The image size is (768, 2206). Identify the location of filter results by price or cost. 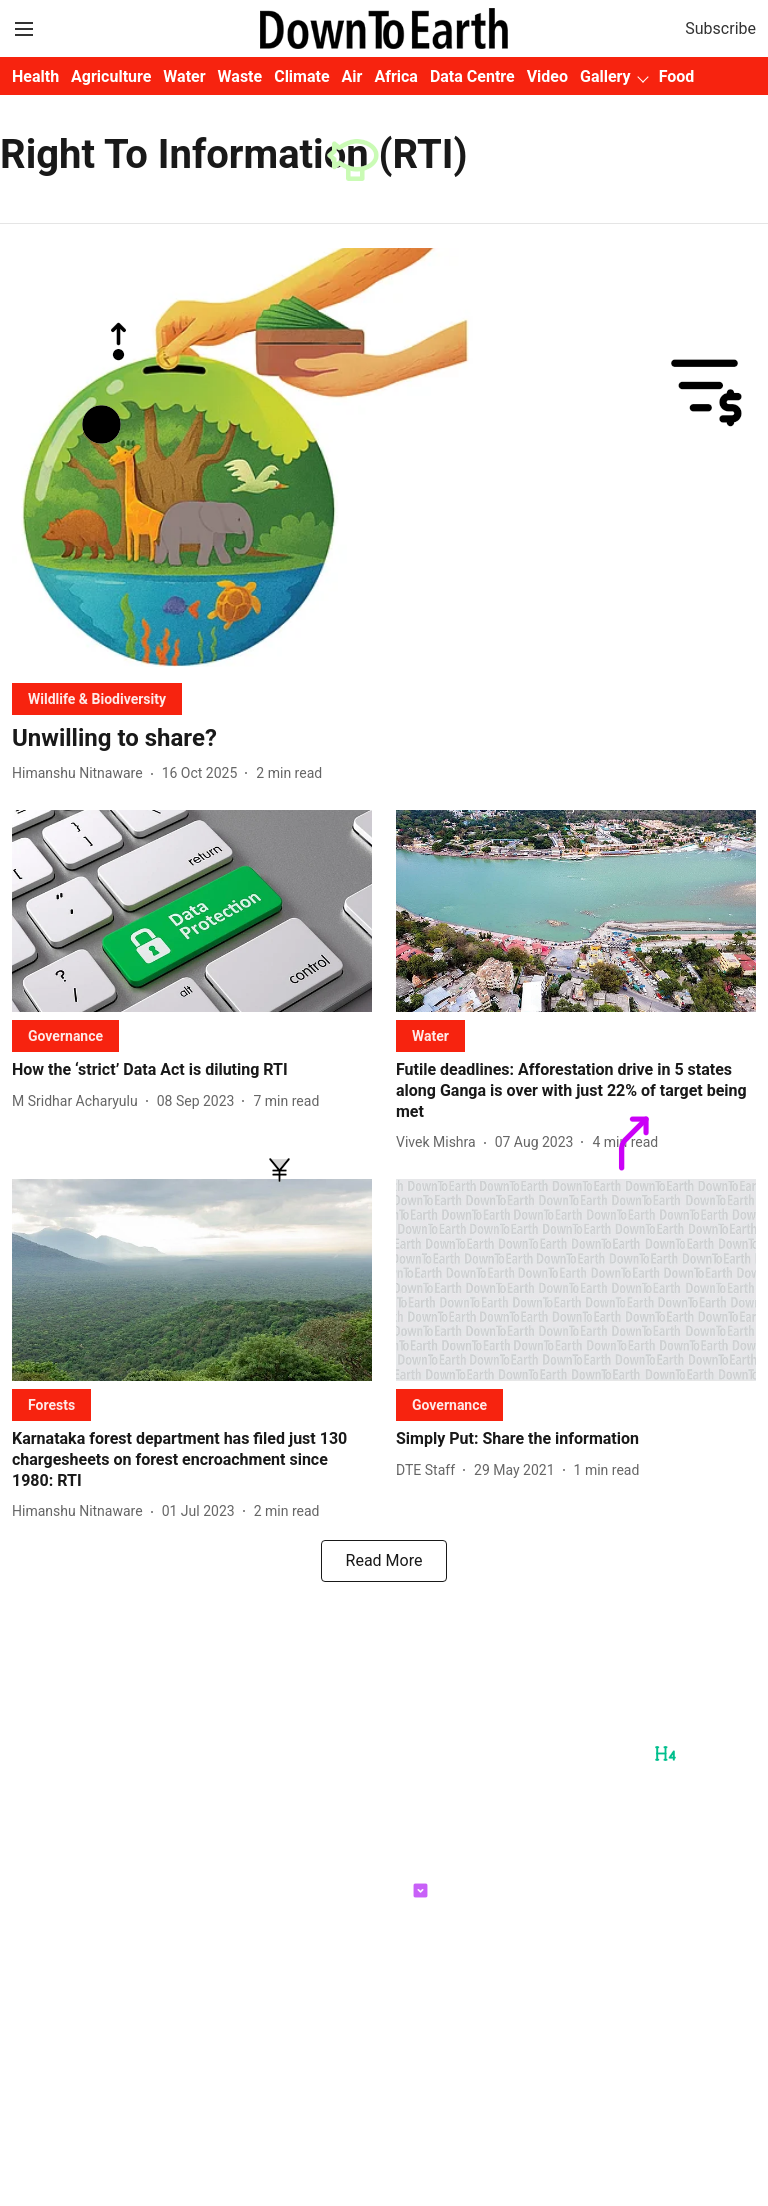
(704, 385).